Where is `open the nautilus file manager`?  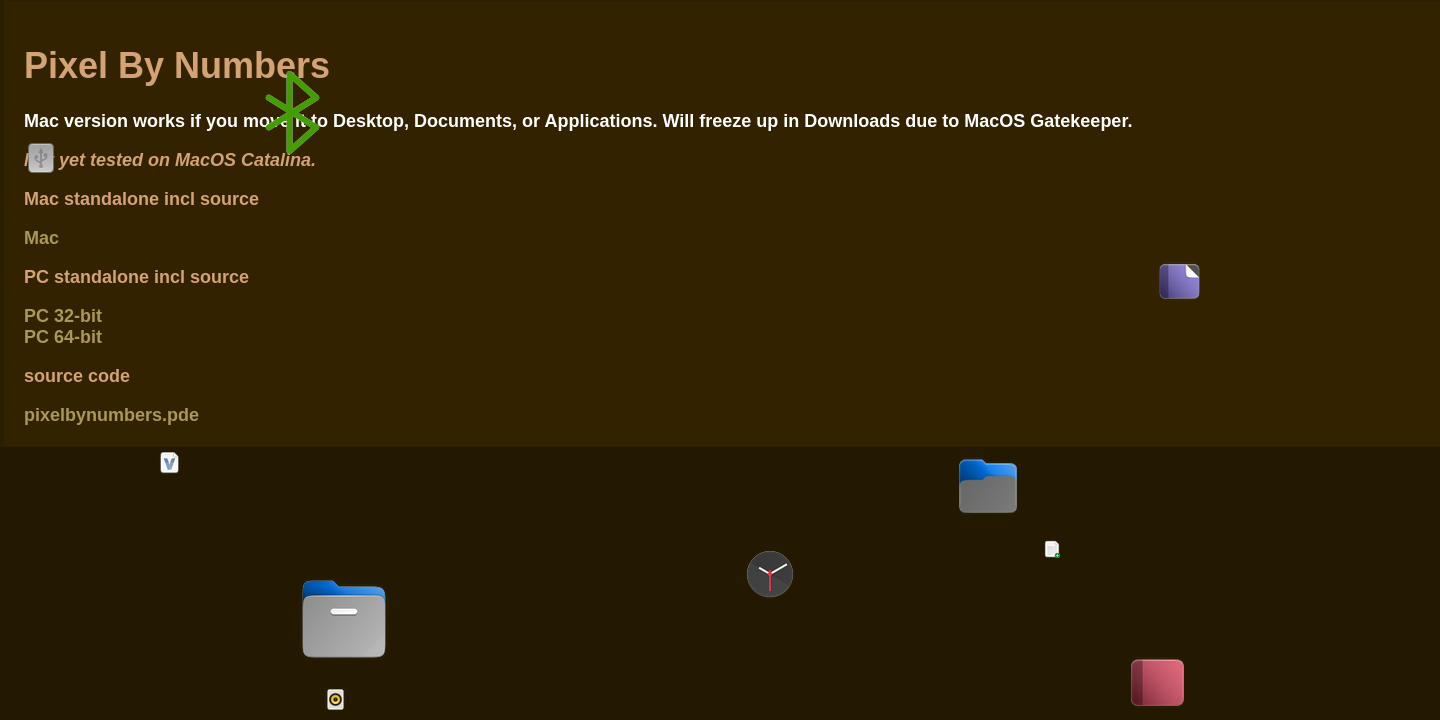
open the nautilus file manager is located at coordinates (344, 619).